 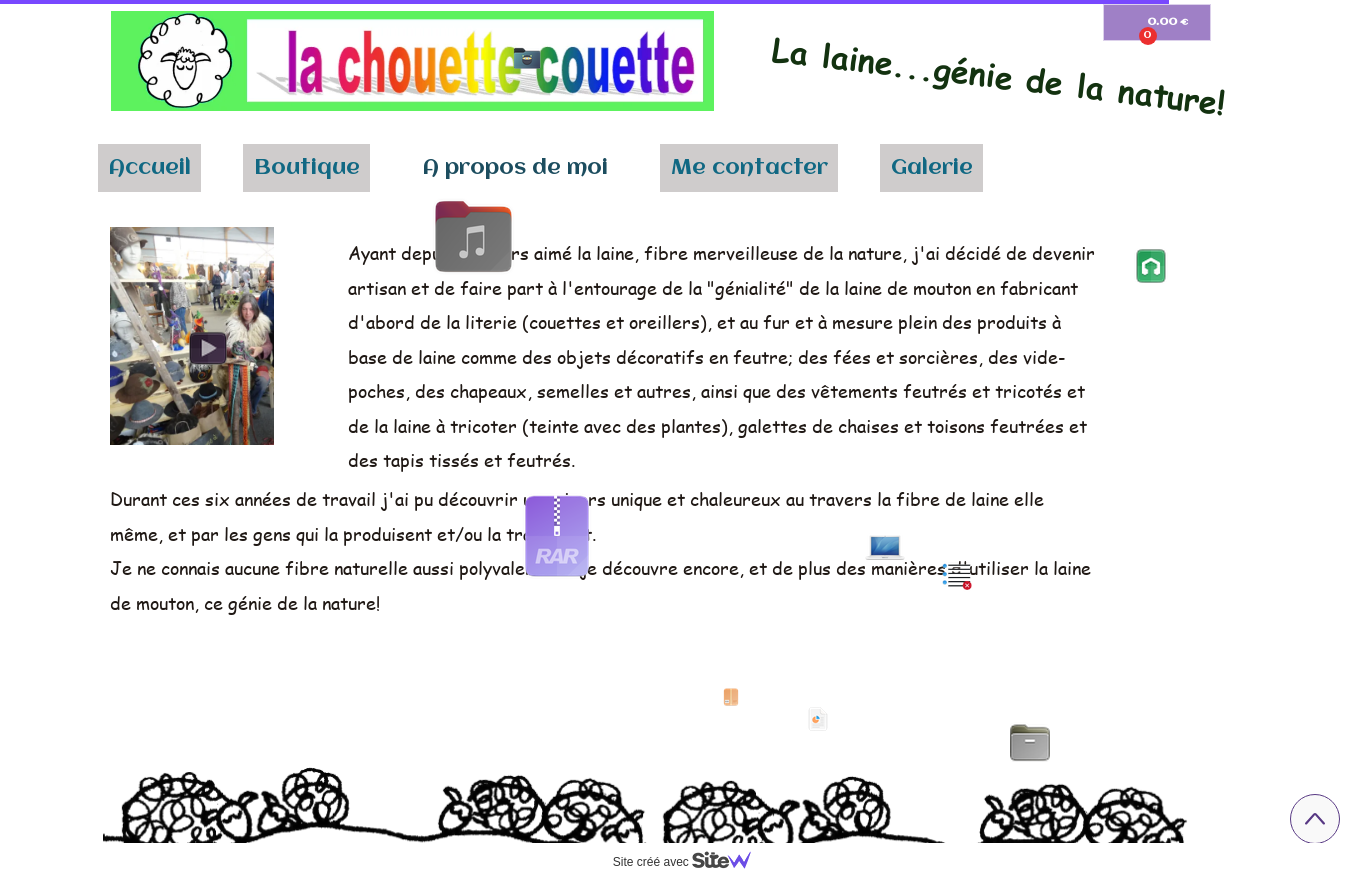 What do you see at coordinates (208, 347) in the screenshot?
I see `video file type indicator` at bounding box center [208, 347].